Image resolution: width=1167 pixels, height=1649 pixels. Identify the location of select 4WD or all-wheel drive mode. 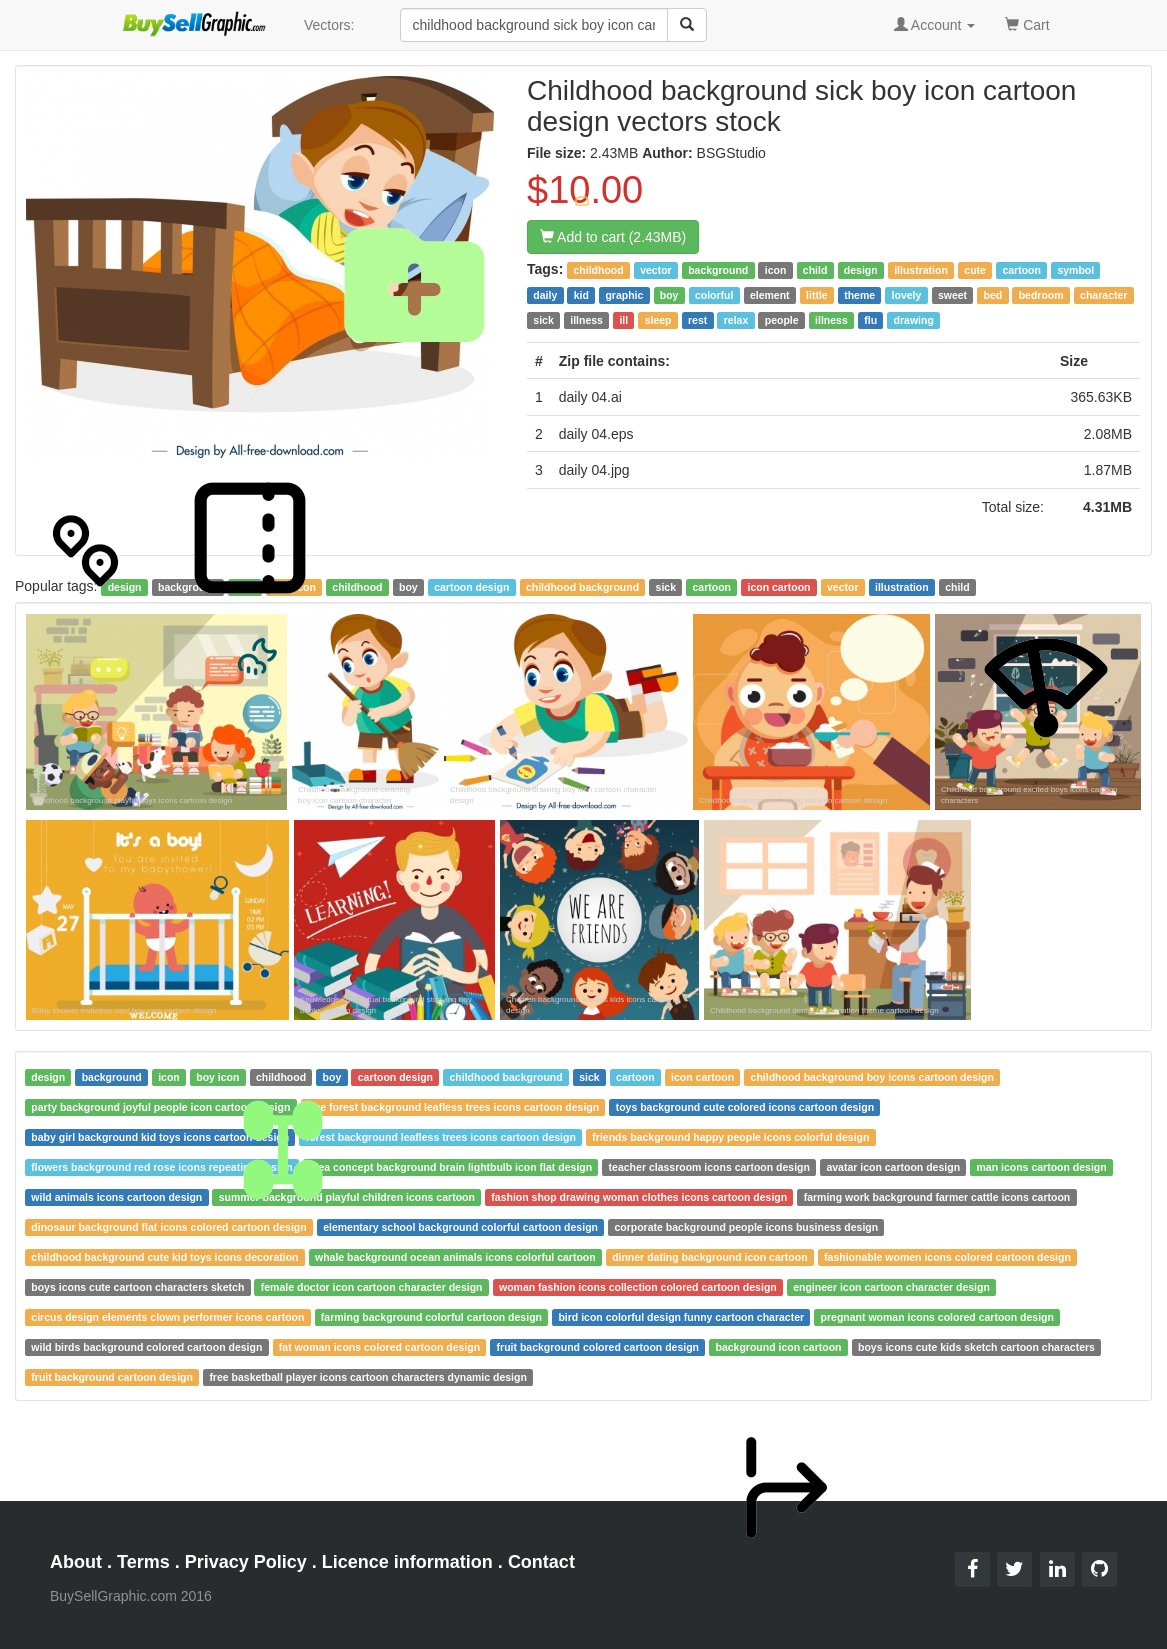
(283, 1150).